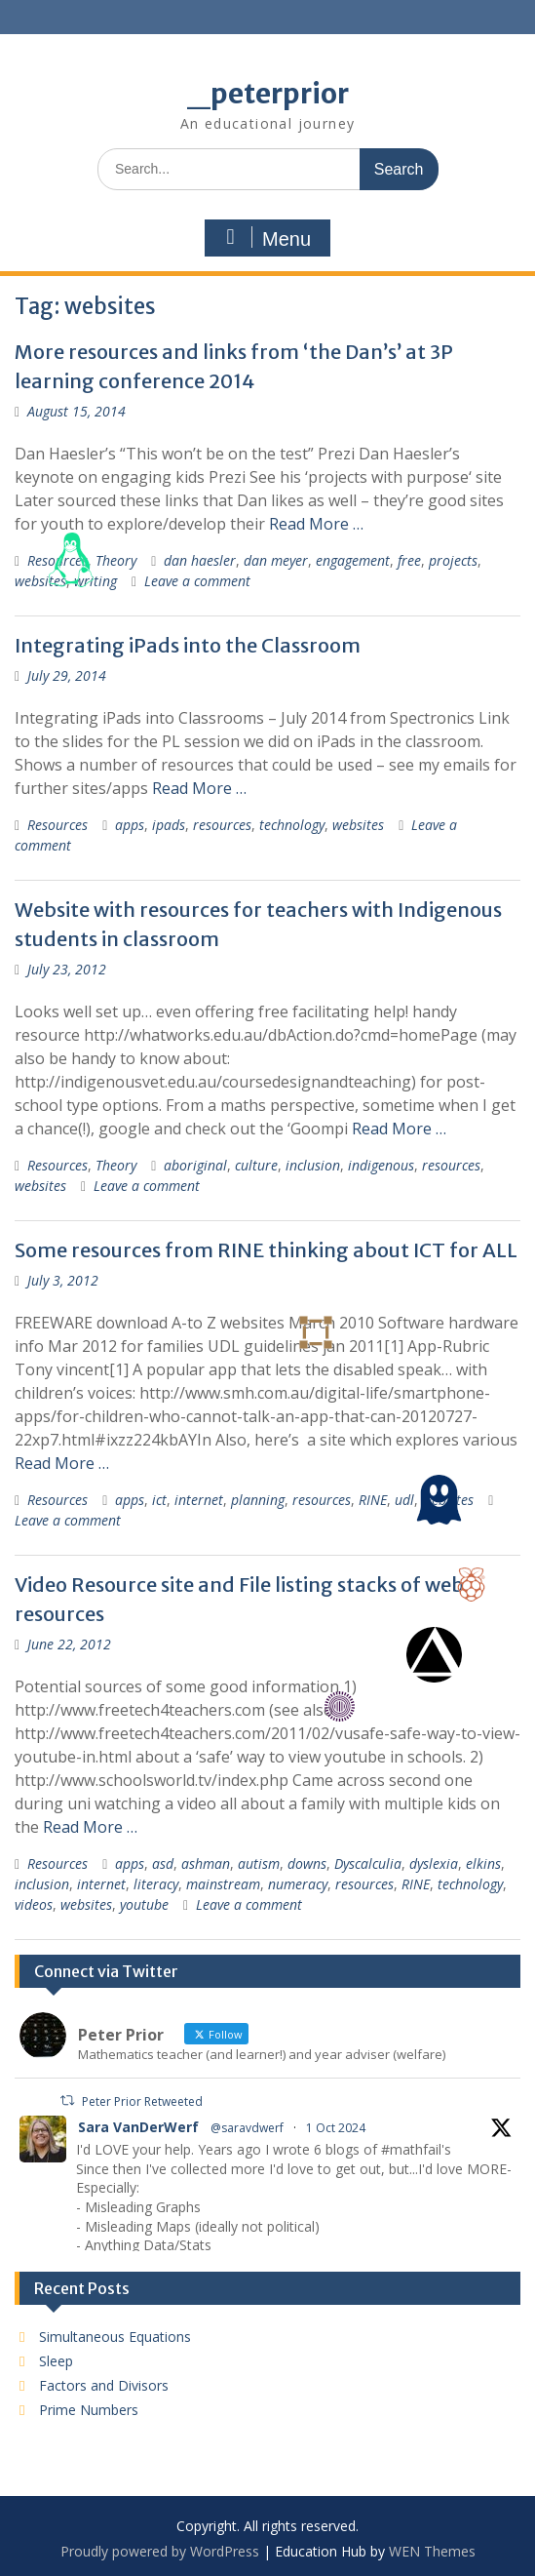 Image resolution: width=535 pixels, height=2576 pixels. What do you see at coordinates (471, 1584) in the screenshot?
I see `Raspberry Pi brand logo` at bounding box center [471, 1584].